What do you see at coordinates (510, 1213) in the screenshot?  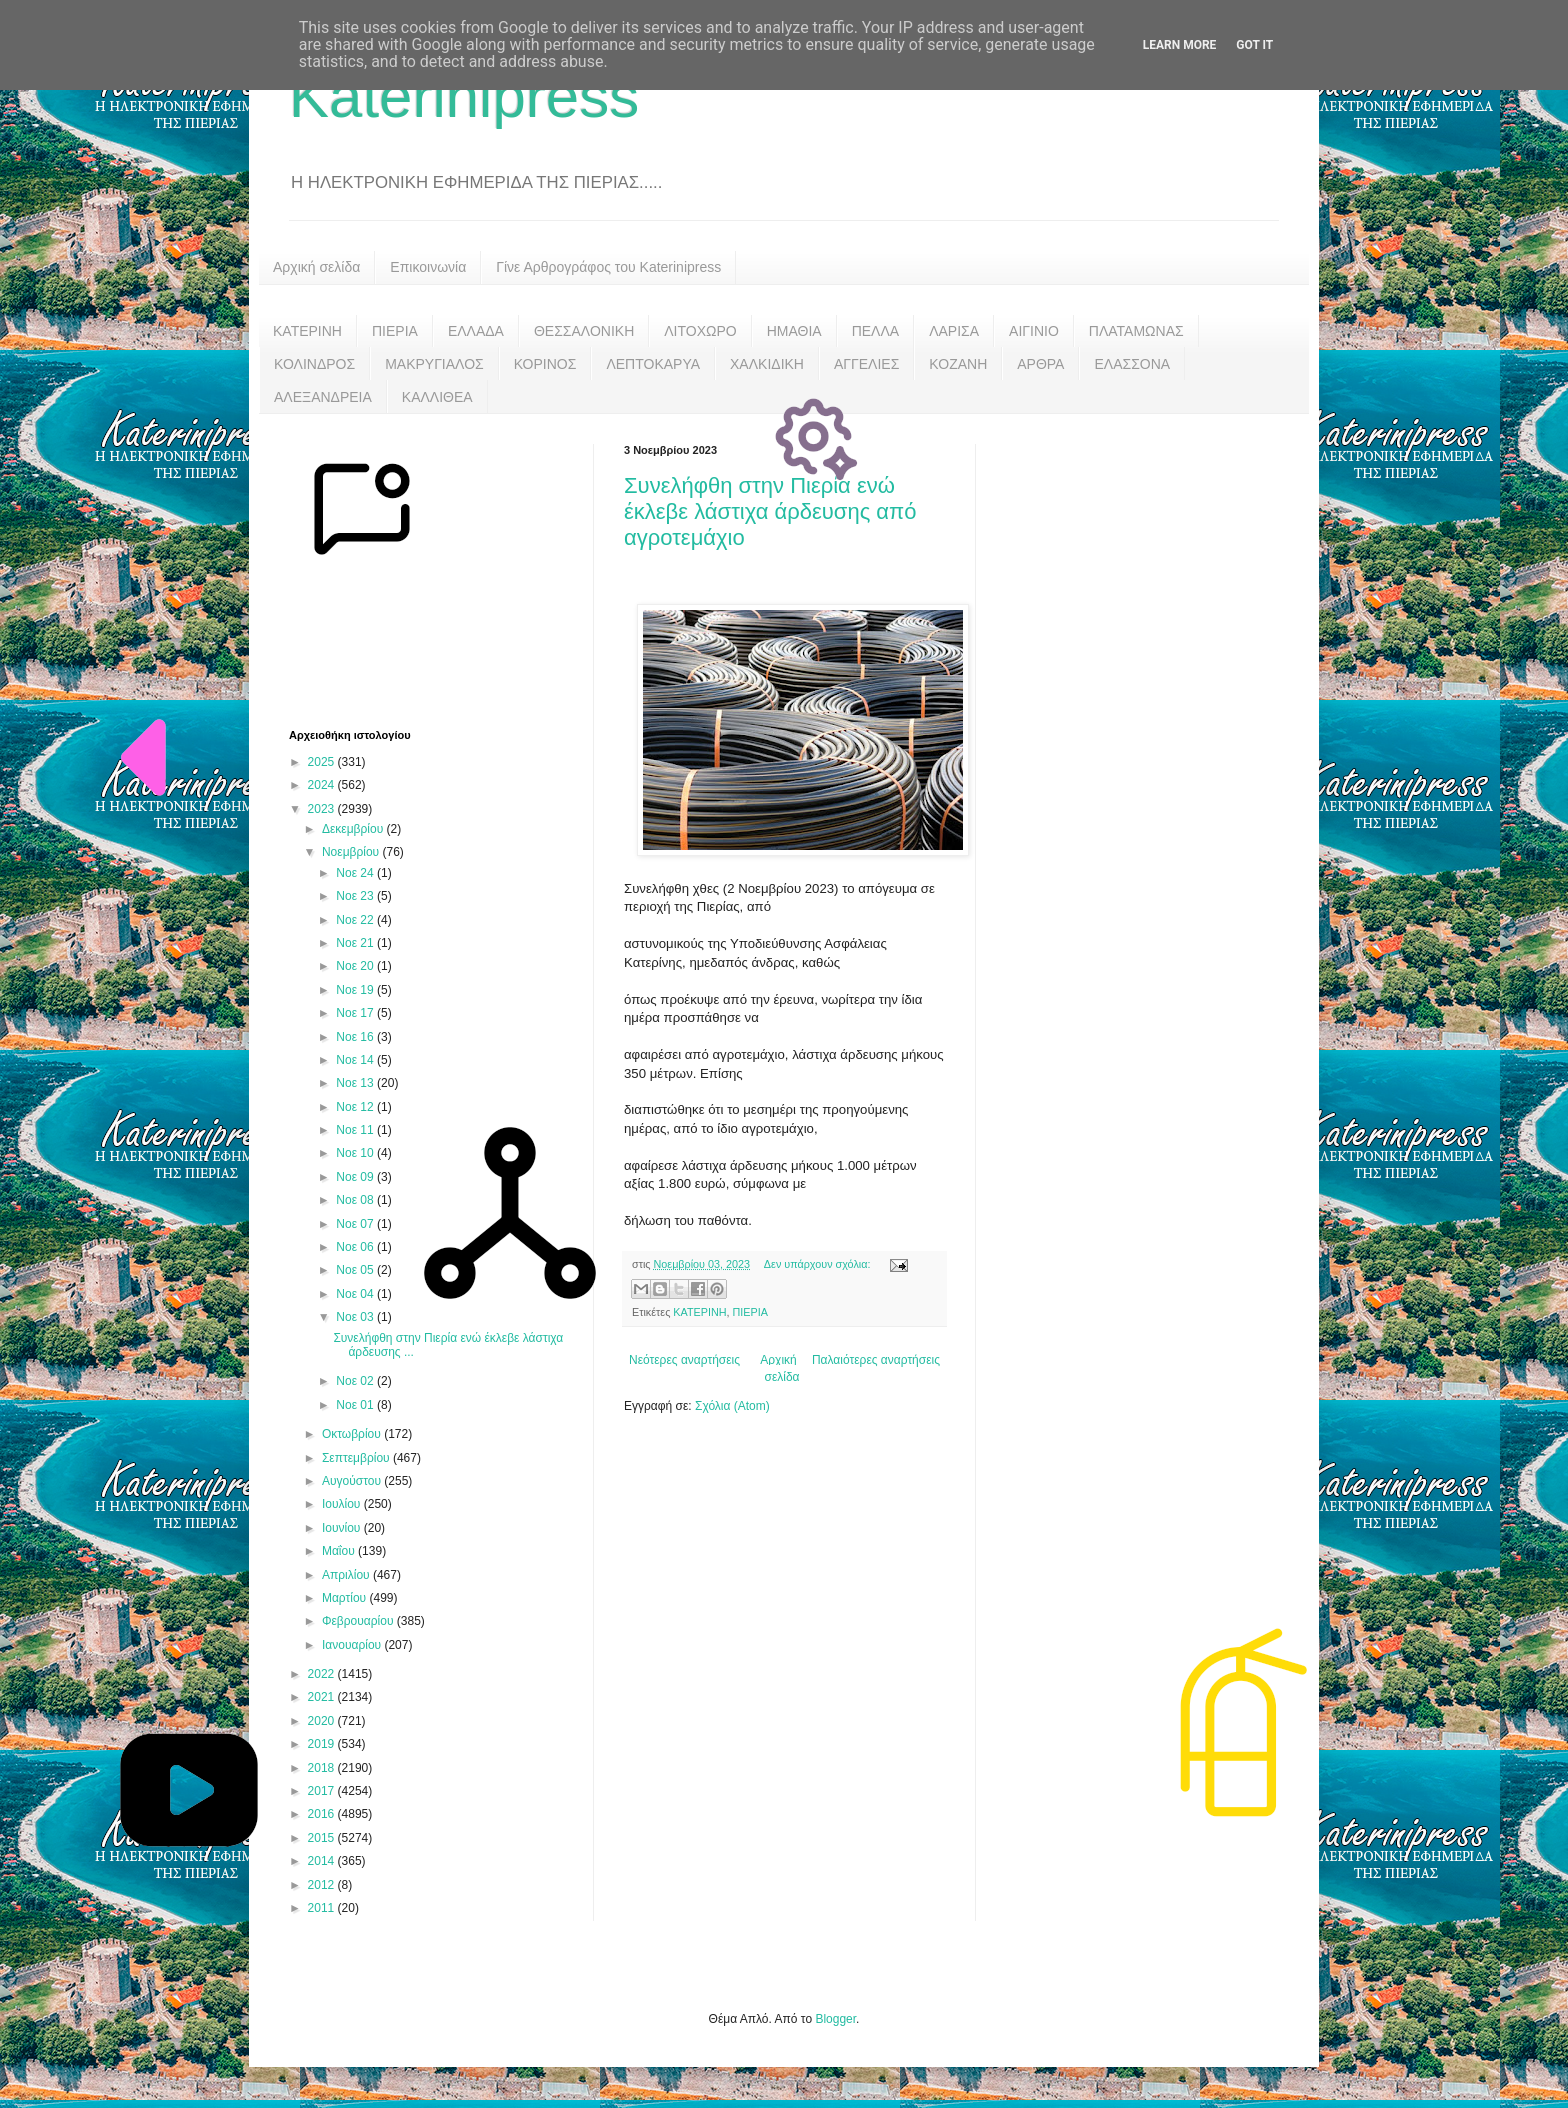 I see `view organizational hierarchy or structure` at bounding box center [510, 1213].